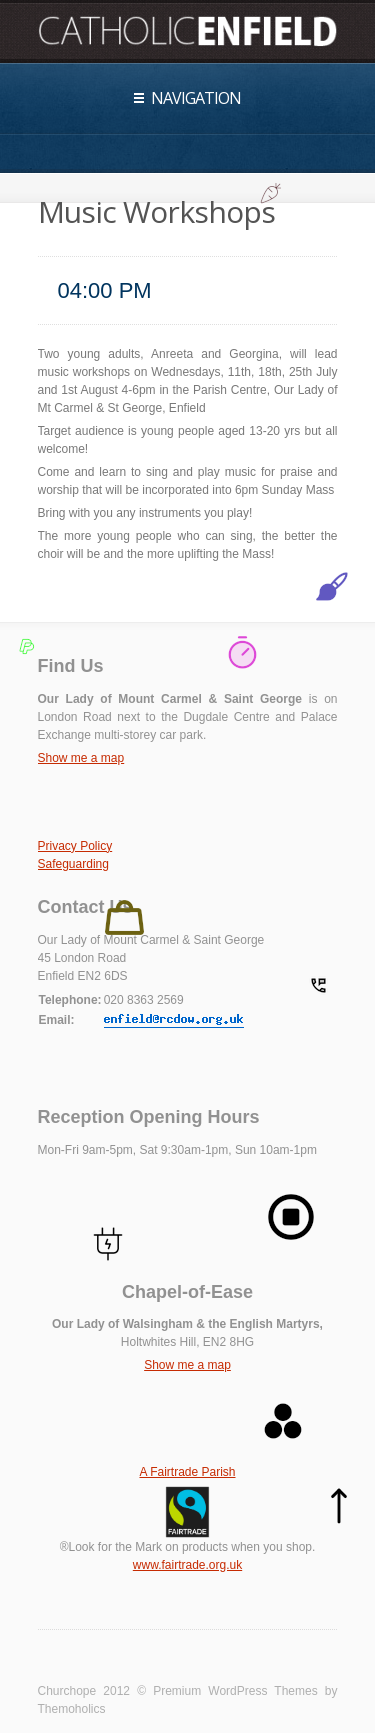  Describe the element at coordinates (270, 193) in the screenshot. I see `browse vegetable or produce category` at that location.